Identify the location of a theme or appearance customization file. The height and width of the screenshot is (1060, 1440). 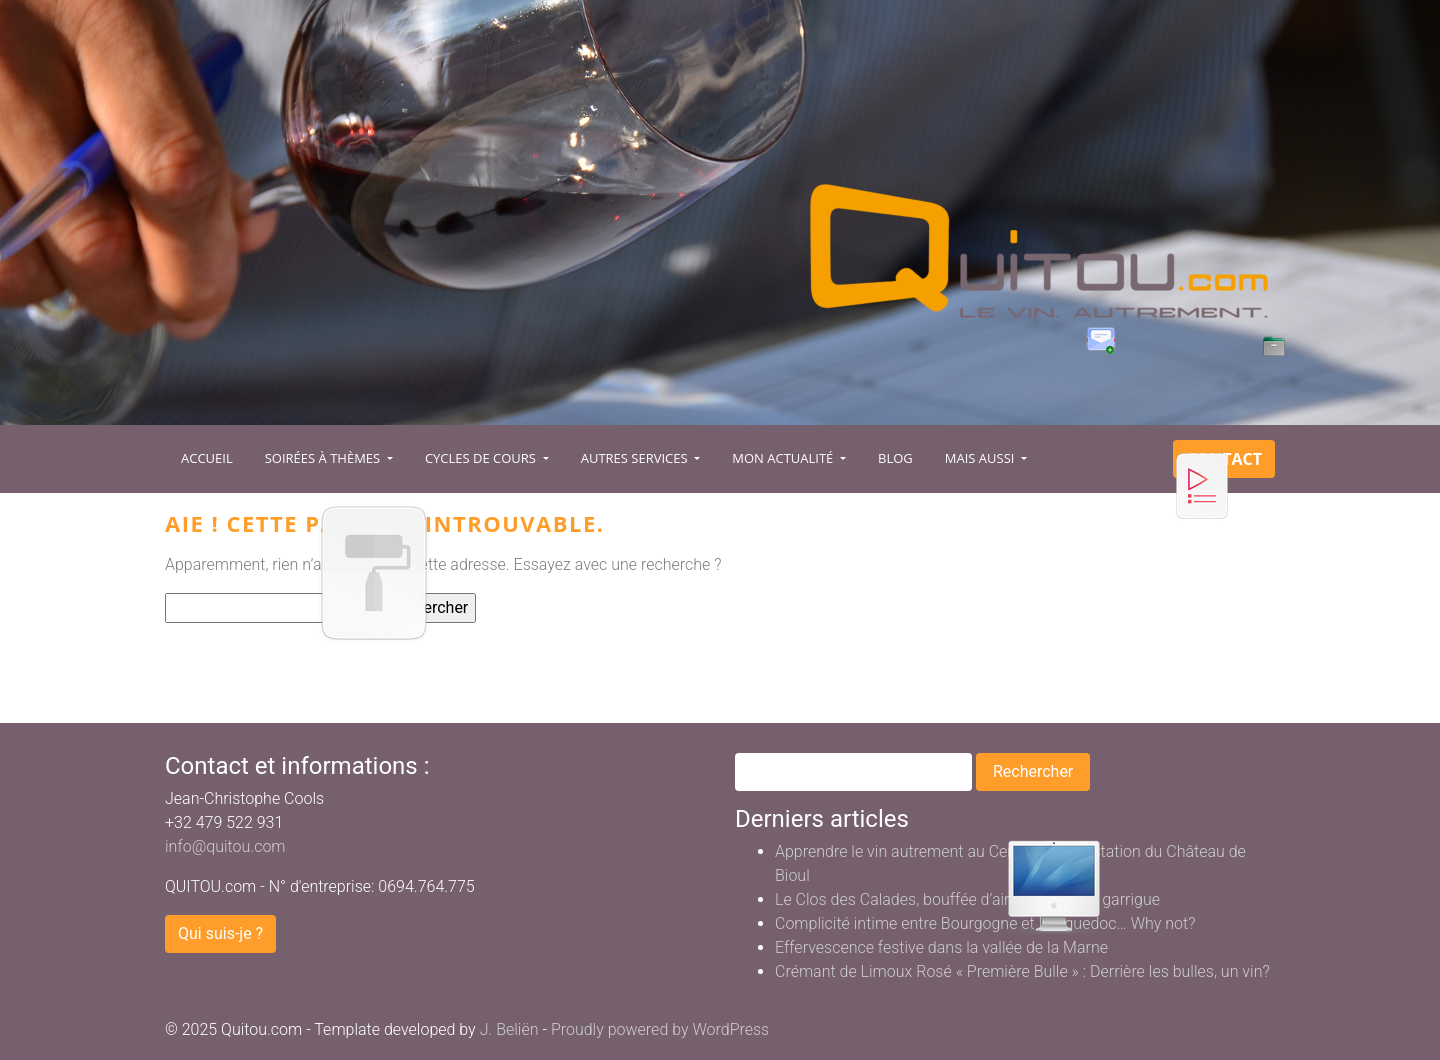
(374, 573).